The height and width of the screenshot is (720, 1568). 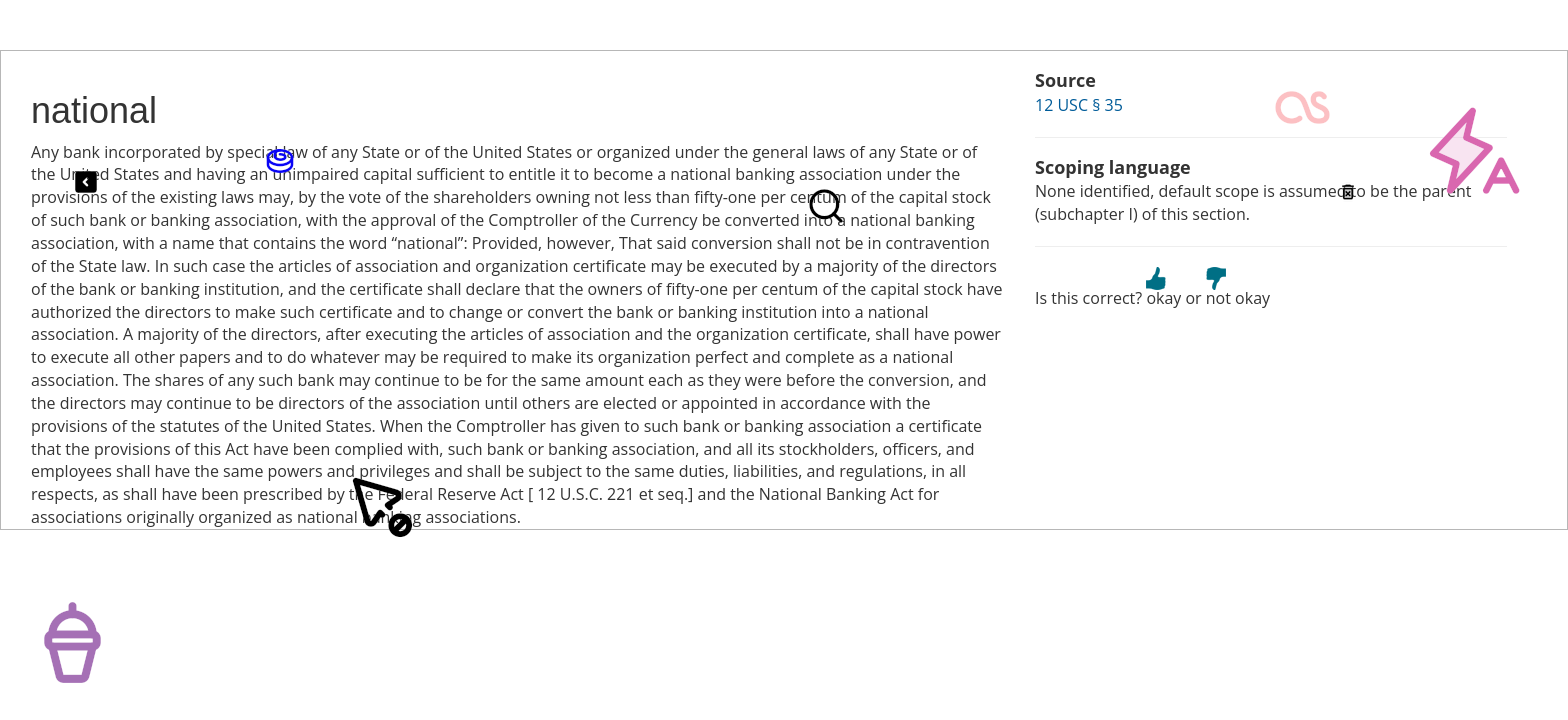 I want to click on toggle auto-flash mode in camera settings, so click(x=1473, y=154).